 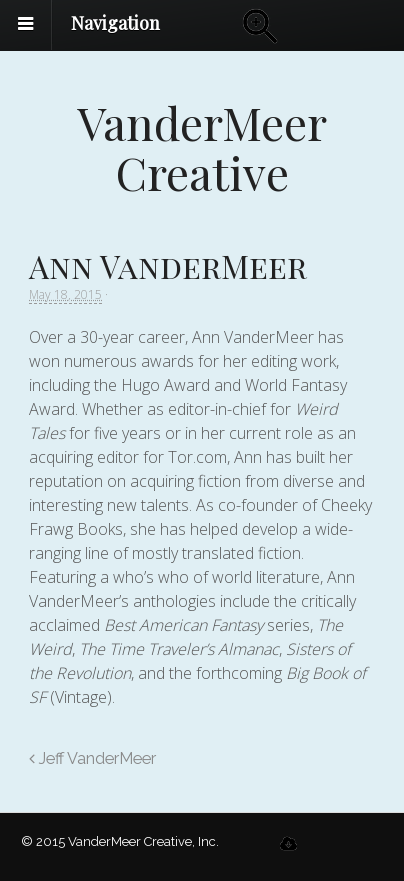 I want to click on download file from cloud storage, so click(x=288, y=843).